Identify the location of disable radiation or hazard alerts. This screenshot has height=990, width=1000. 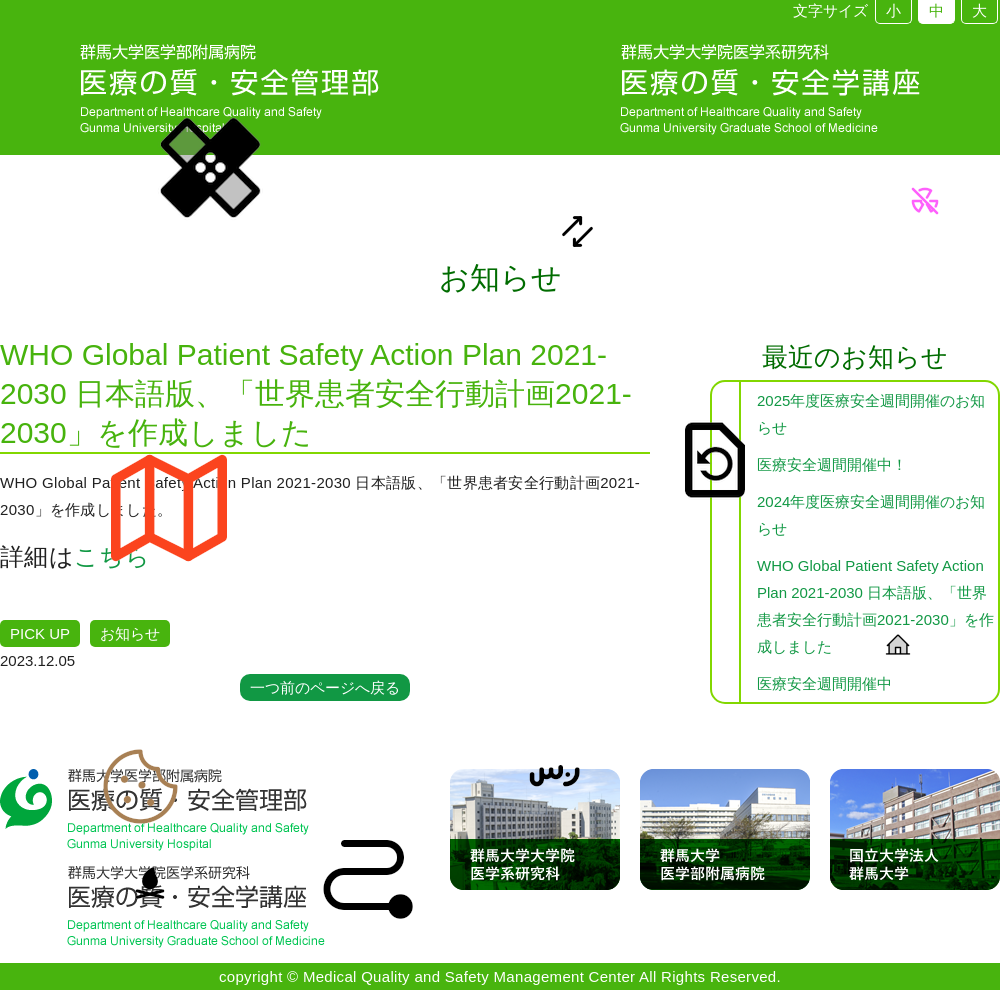
(925, 201).